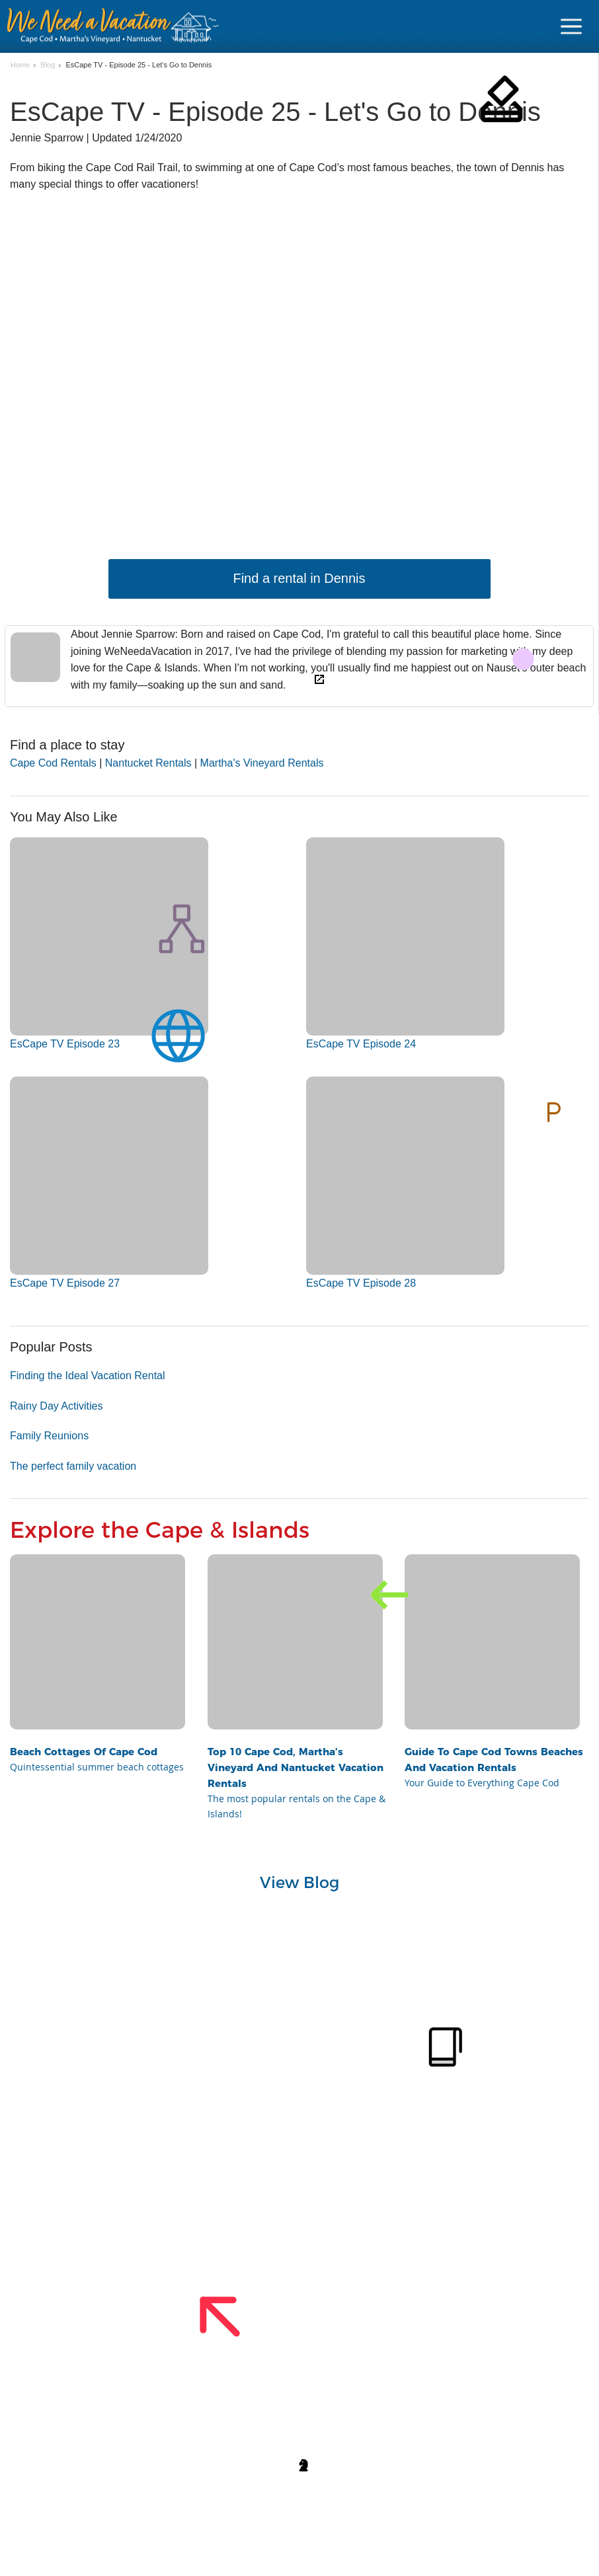 This screenshot has height=2576, width=599. I want to click on go back to the previous screen, so click(391, 1595).